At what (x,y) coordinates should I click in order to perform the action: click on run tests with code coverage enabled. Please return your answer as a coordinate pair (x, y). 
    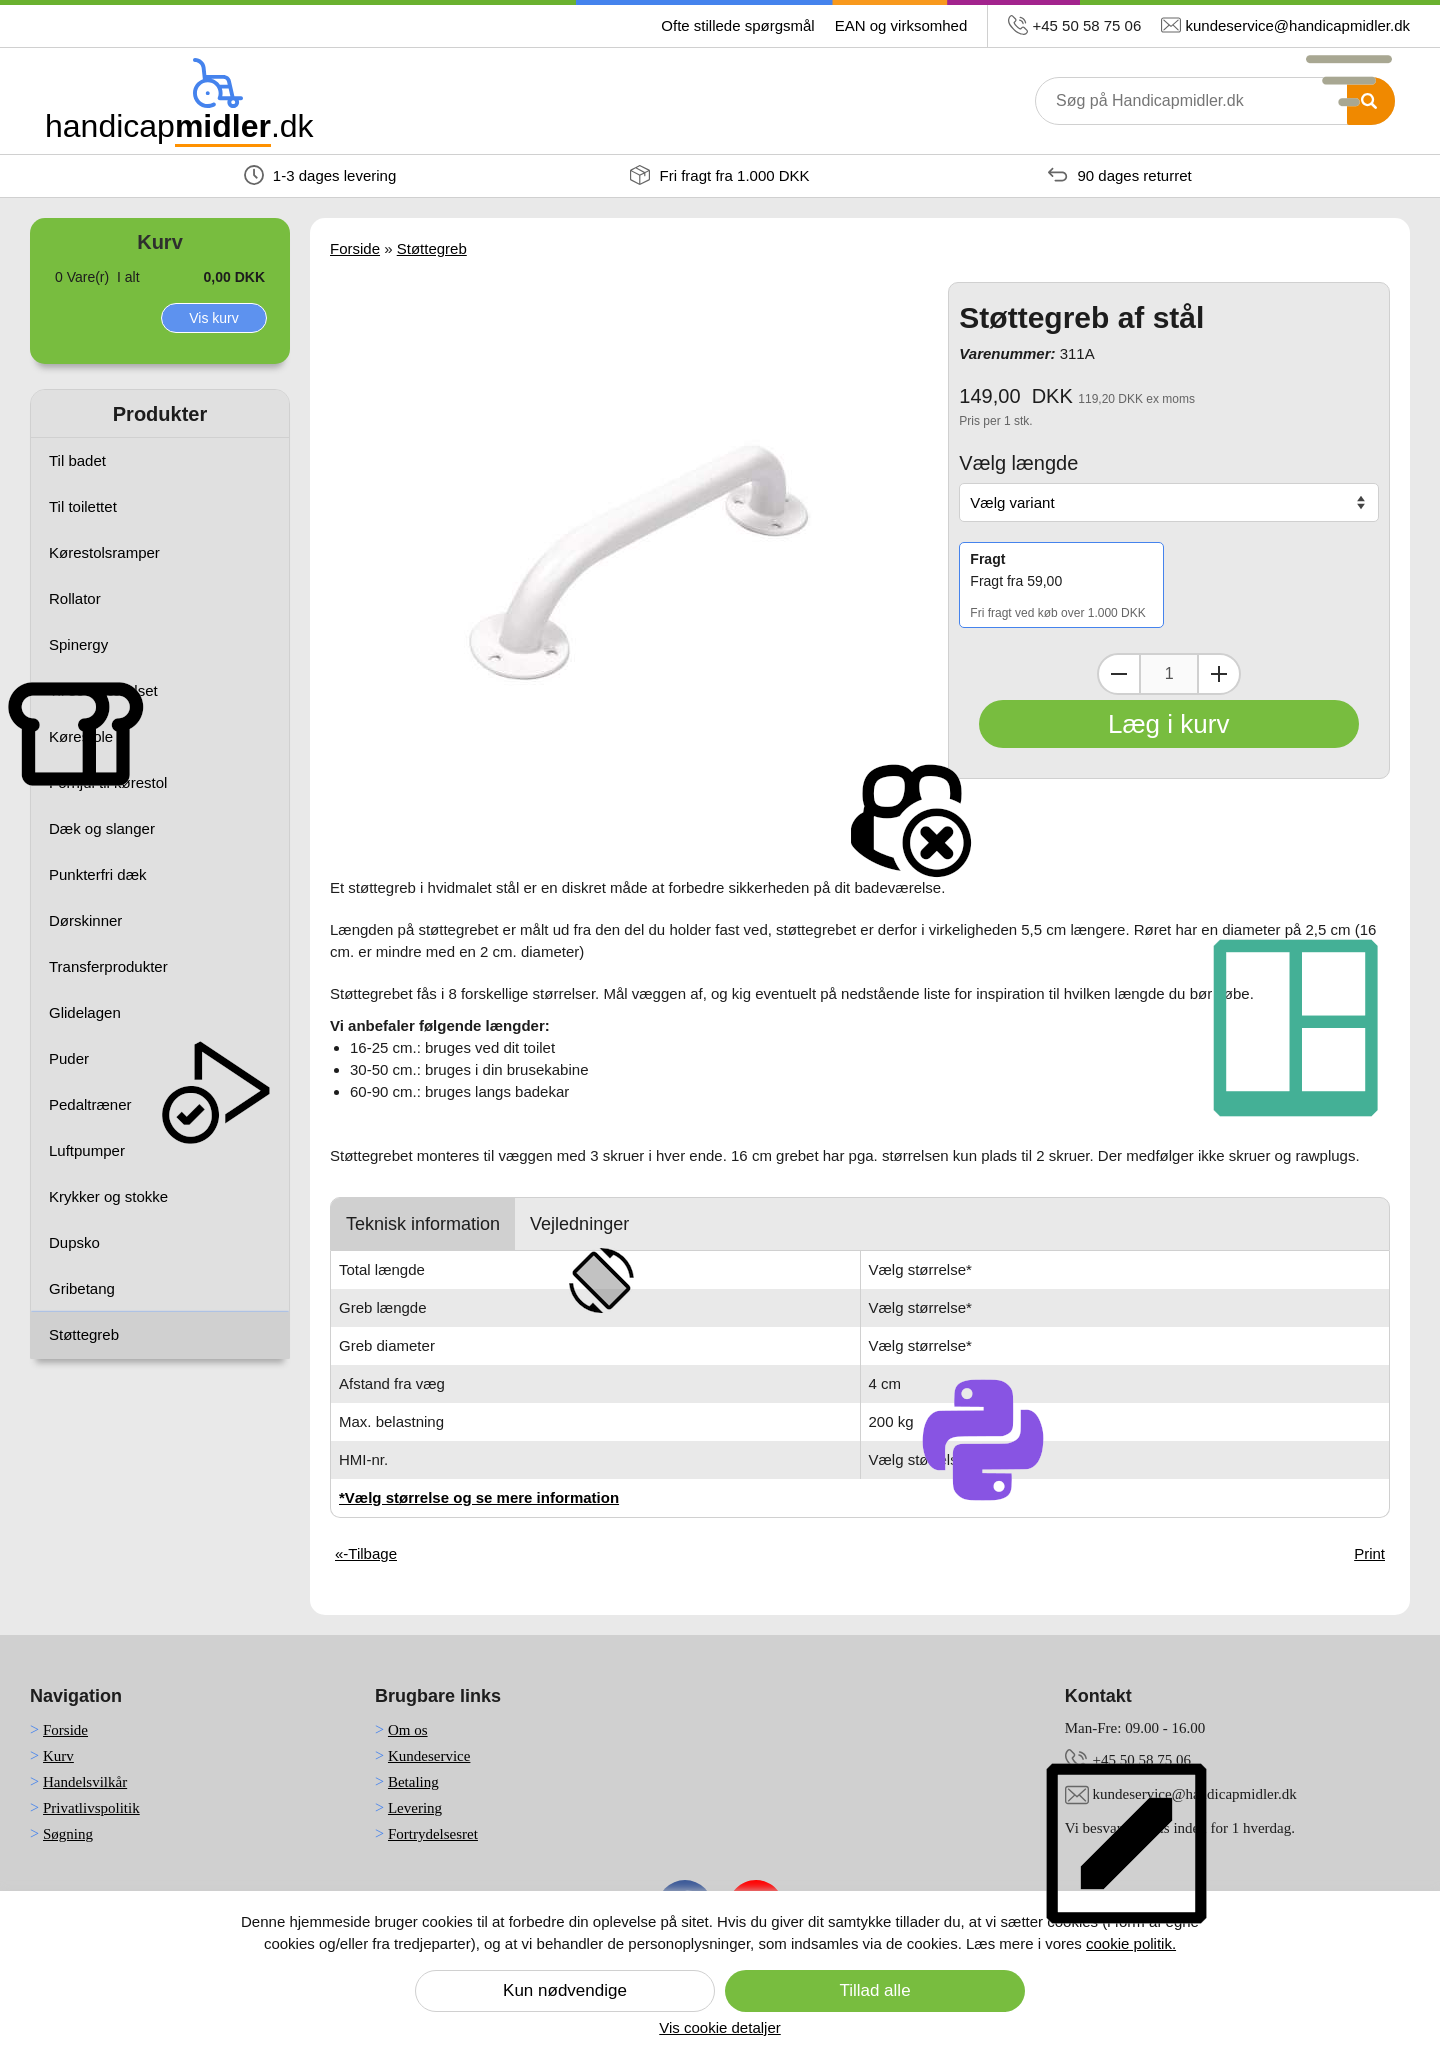
    Looking at the image, I should click on (217, 1087).